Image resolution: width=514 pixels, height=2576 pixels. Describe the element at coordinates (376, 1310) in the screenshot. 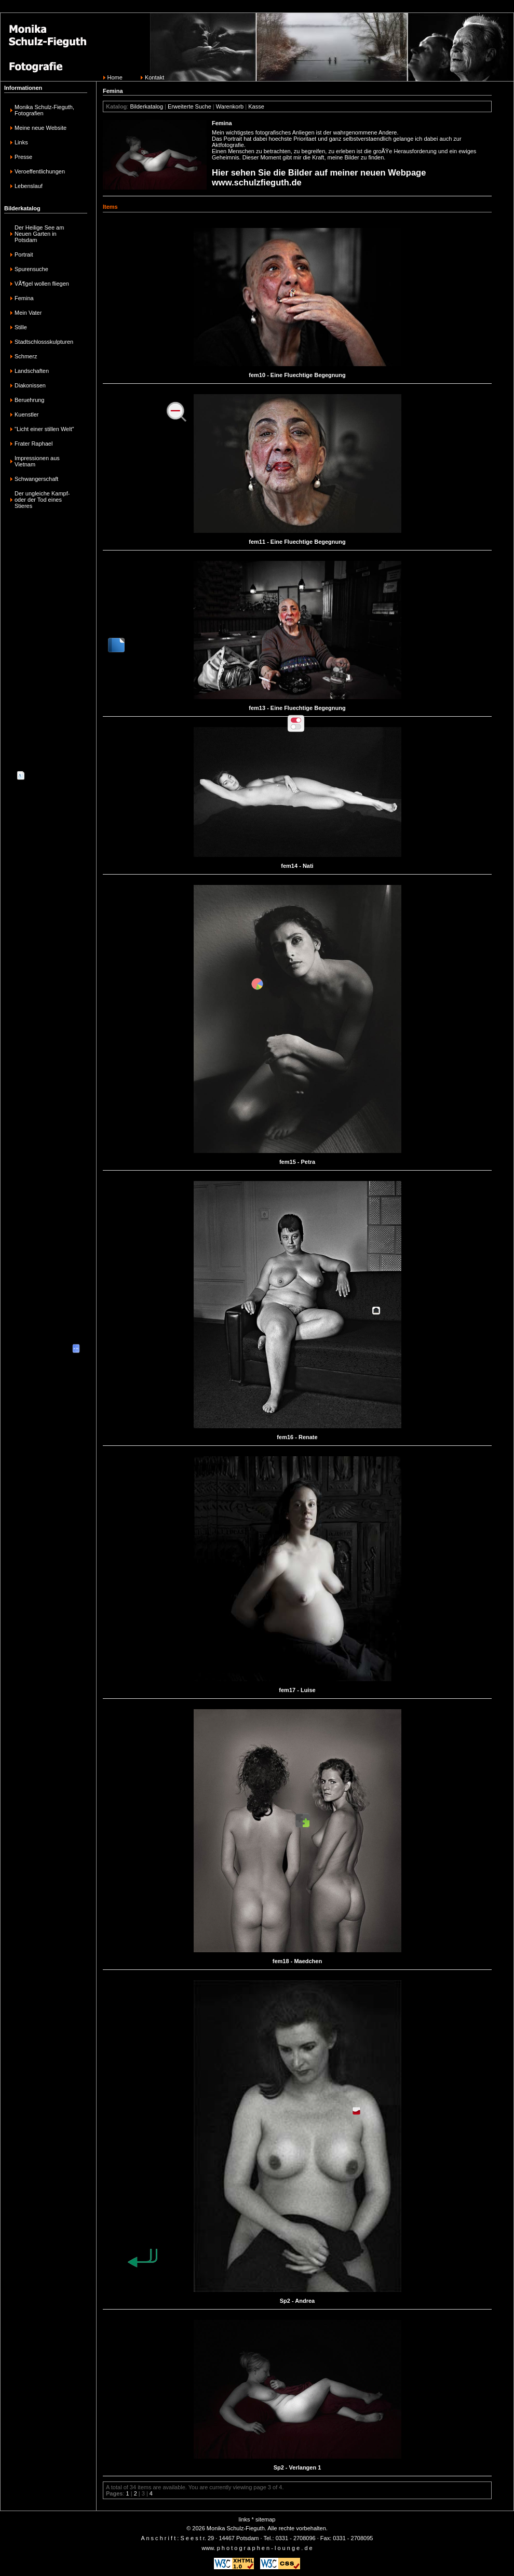

I see `configure DSL network connection settings` at that location.